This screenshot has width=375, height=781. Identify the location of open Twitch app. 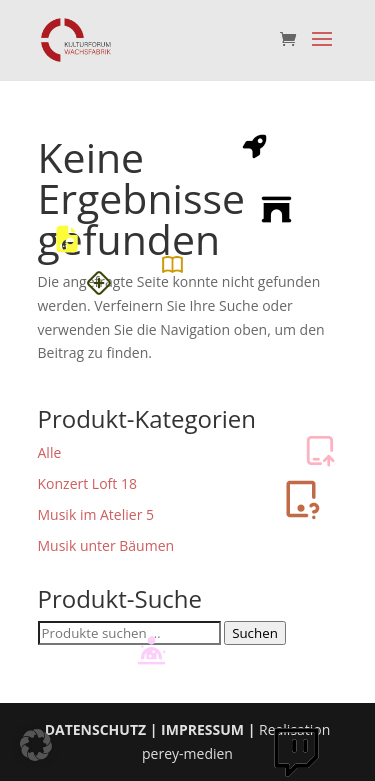
(296, 752).